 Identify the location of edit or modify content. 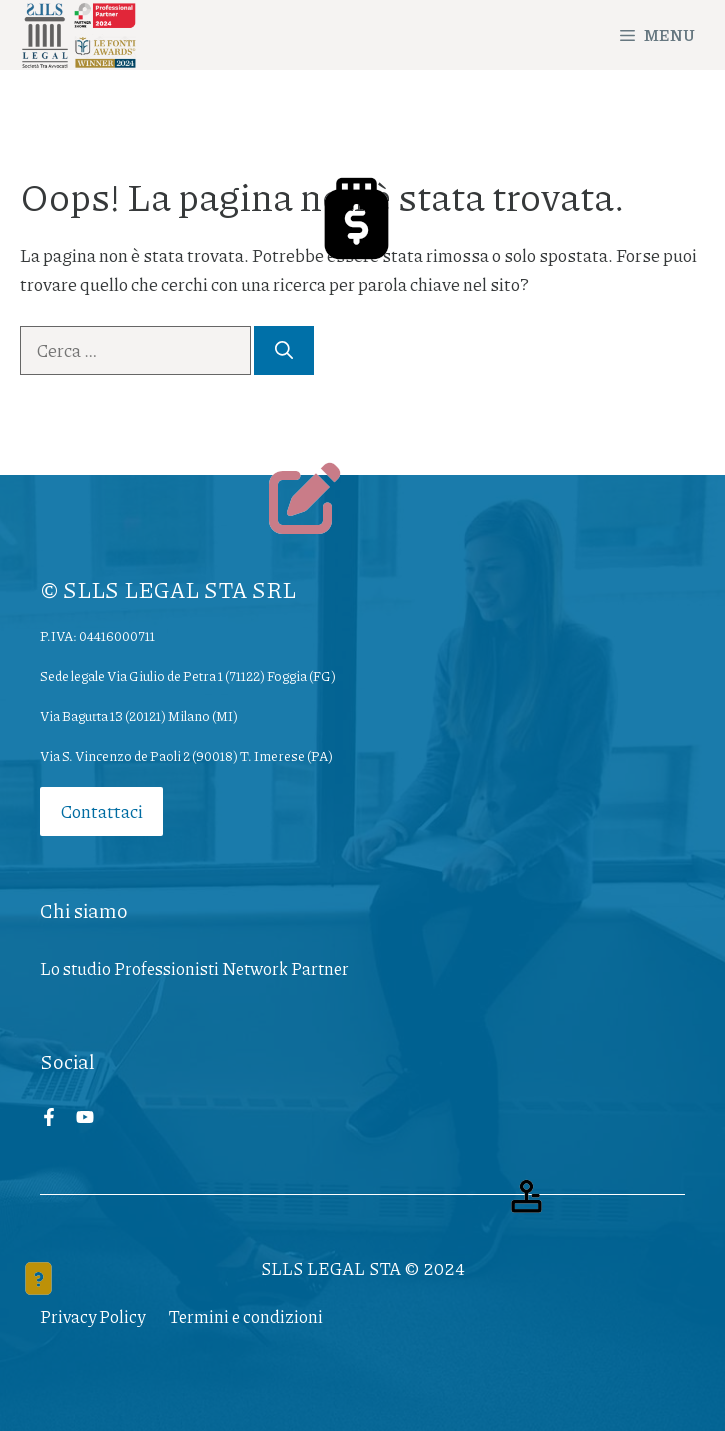
(305, 498).